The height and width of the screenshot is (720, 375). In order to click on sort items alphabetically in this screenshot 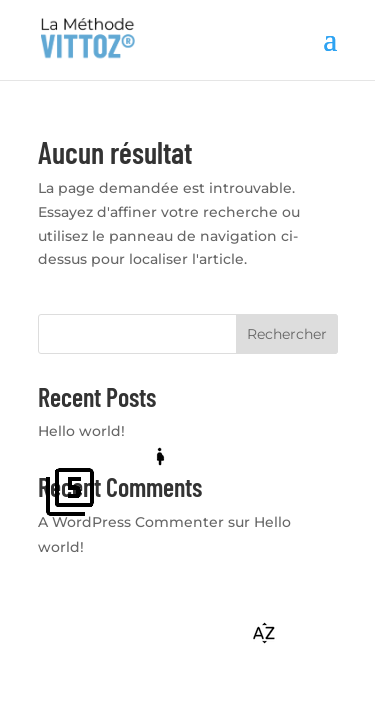, I will do `click(264, 633)`.